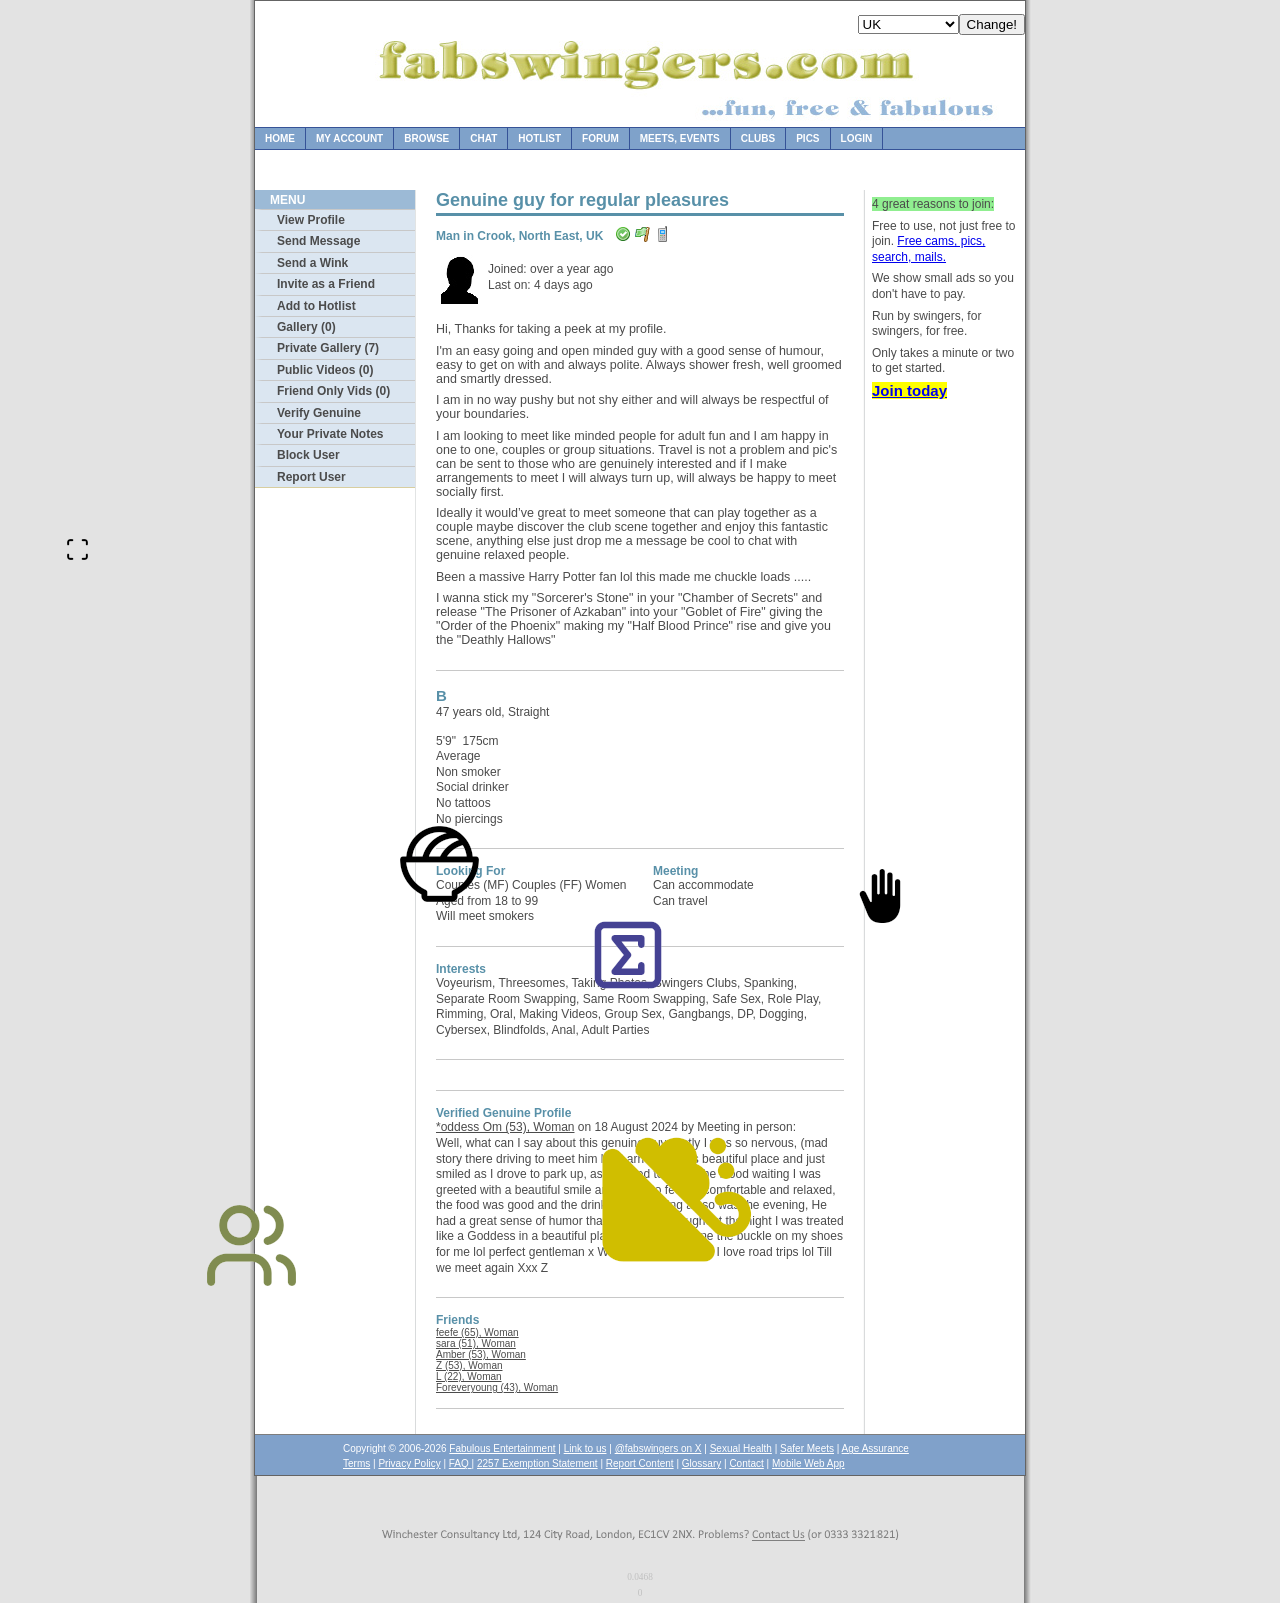 The image size is (1280, 1603). I want to click on scan a document or QR code, so click(77, 549).